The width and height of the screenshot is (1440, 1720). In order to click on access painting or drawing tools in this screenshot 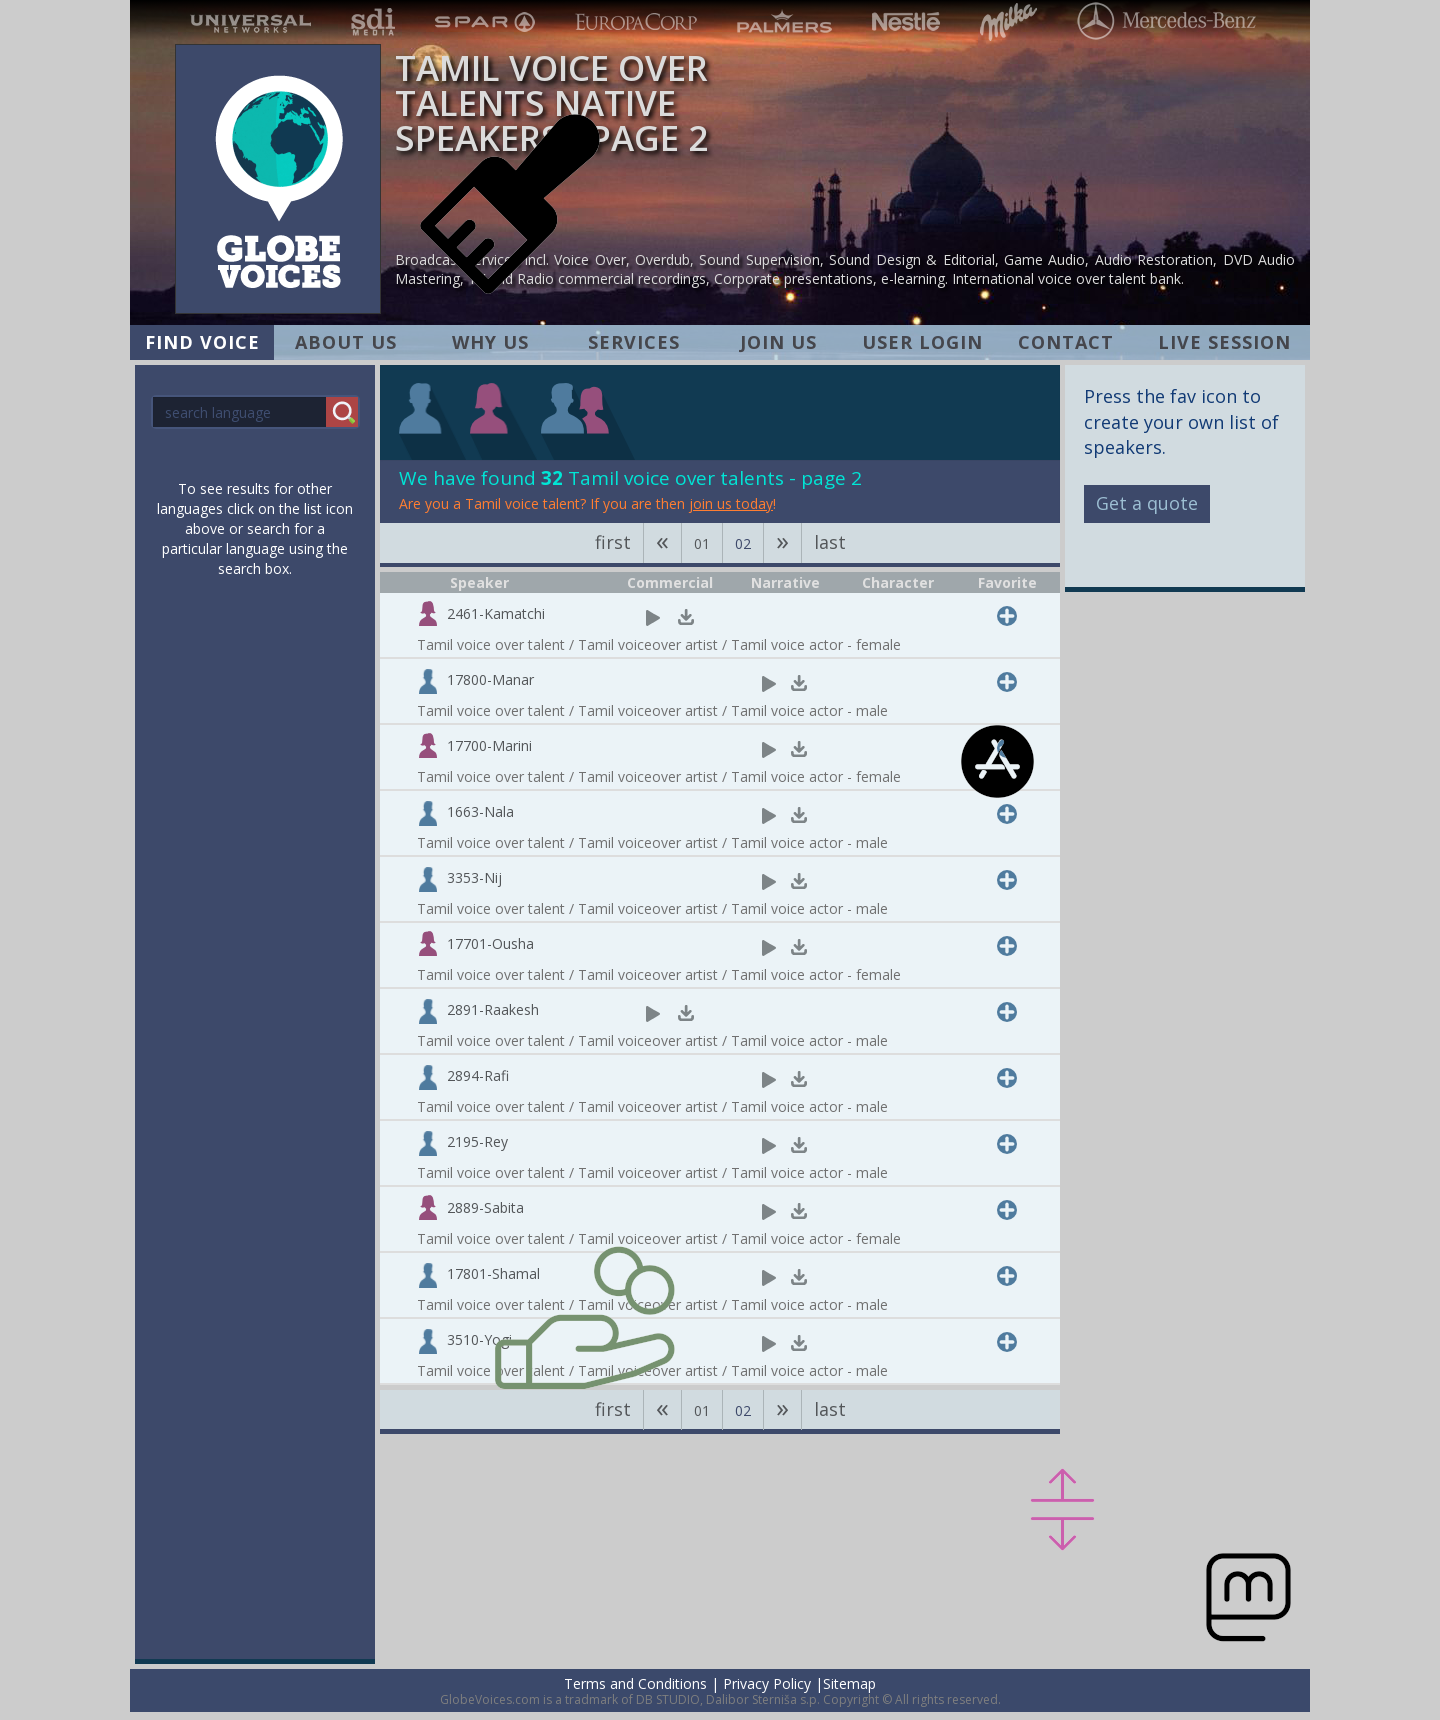, I will do `click(513, 201)`.